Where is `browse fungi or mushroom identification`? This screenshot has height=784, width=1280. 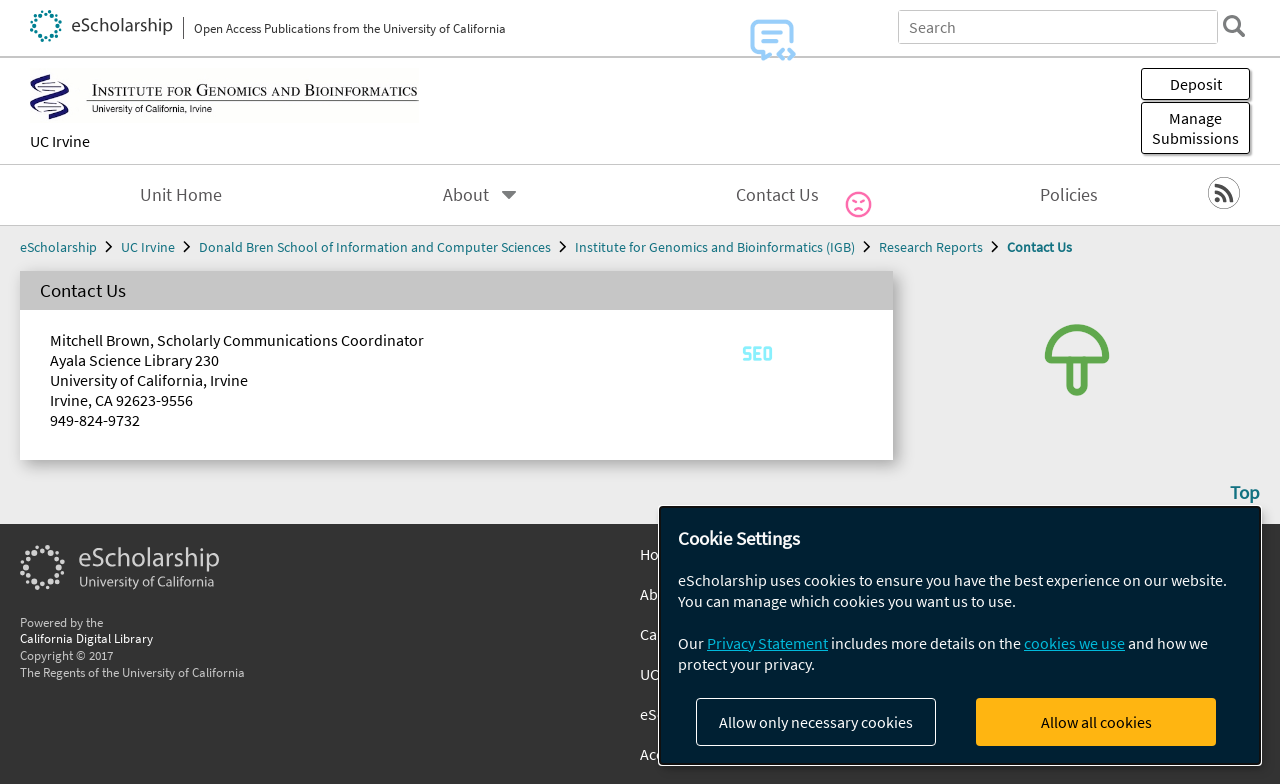 browse fungi or mushroom identification is located at coordinates (1077, 360).